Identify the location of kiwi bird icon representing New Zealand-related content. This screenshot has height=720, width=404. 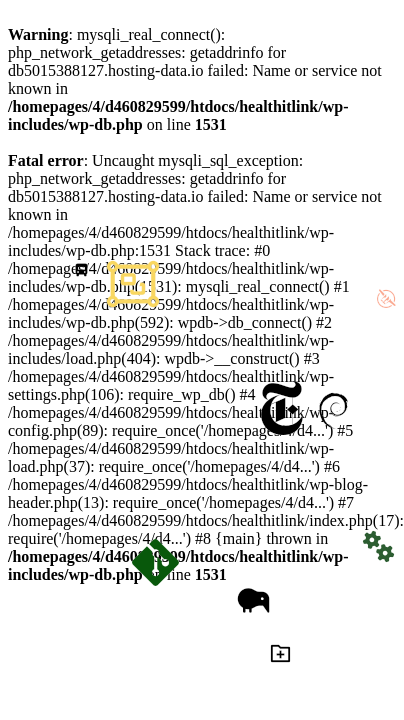
(253, 600).